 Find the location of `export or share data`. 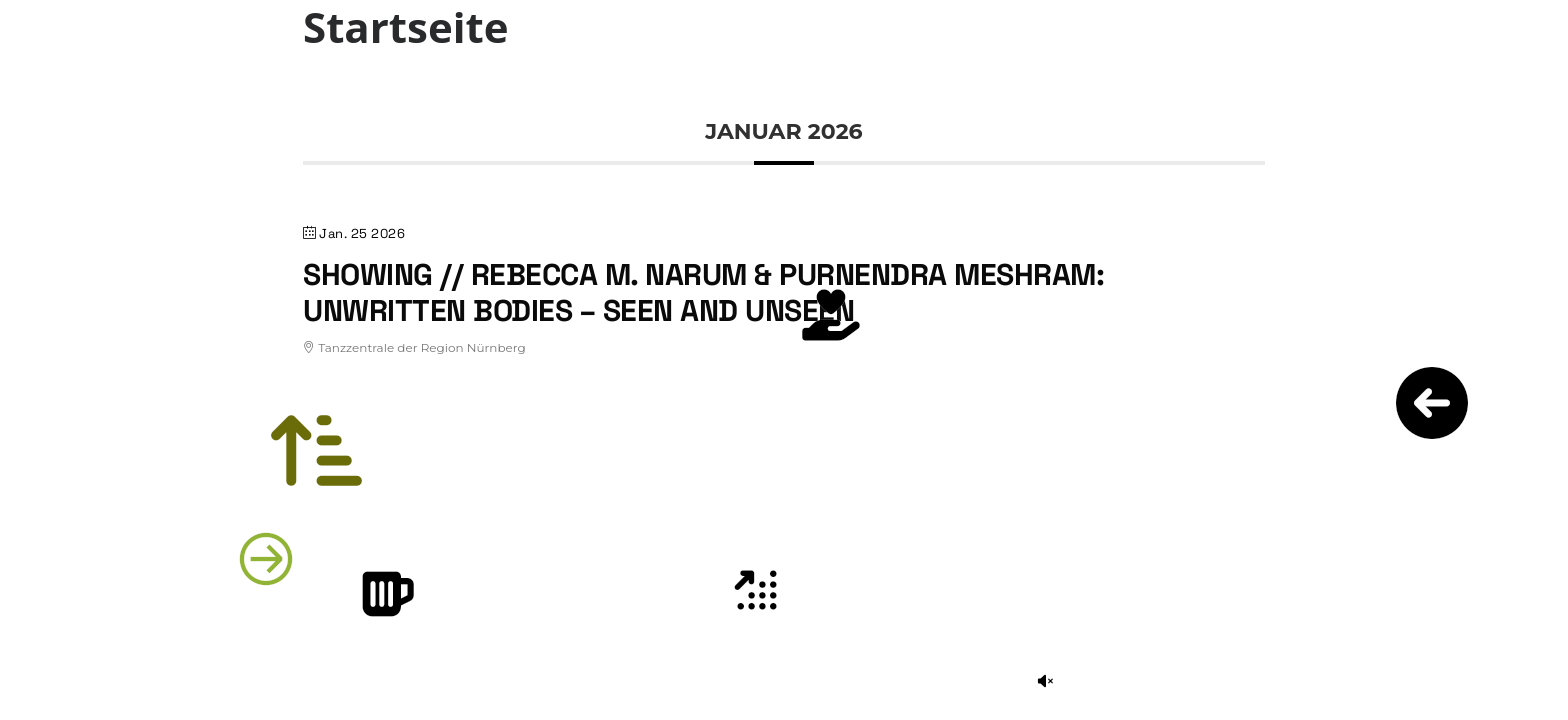

export or share data is located at coordinates (757, 590).